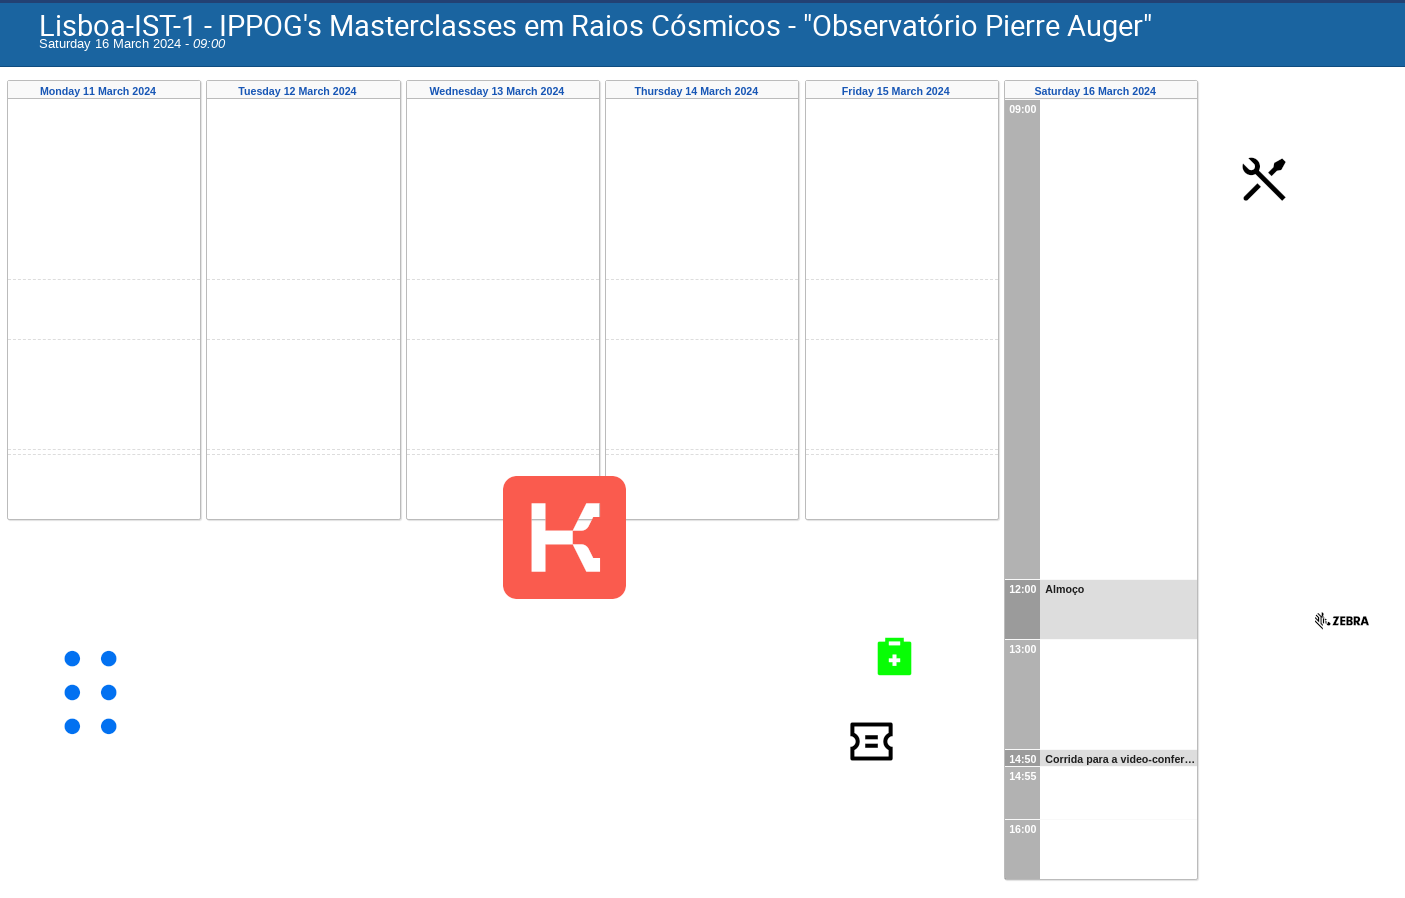 Image resolution: width=1405 pixels, height=898 pixels. Describe the element at coordinates (1265, 180) in the screenshot. I see `access settings and configuration options` at that location.